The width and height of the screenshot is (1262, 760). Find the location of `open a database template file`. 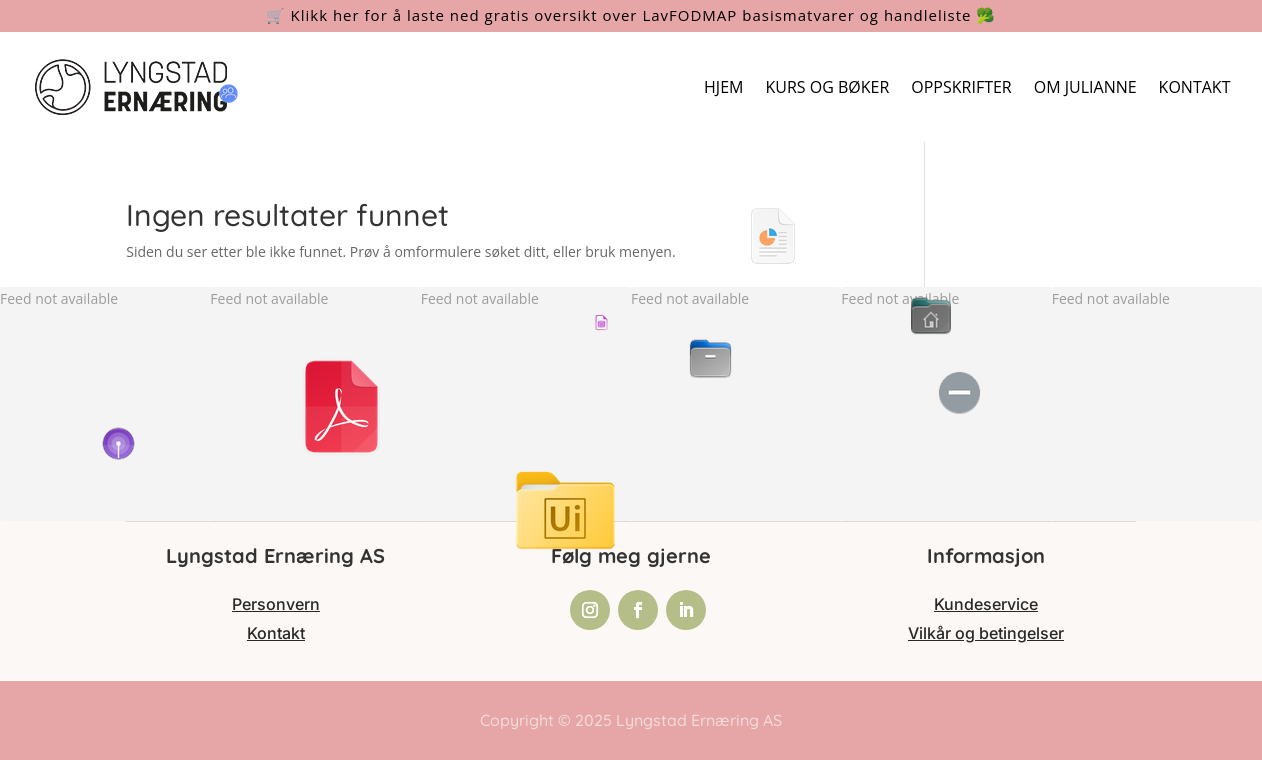

open a database template file is located at coordinates (601, 322).